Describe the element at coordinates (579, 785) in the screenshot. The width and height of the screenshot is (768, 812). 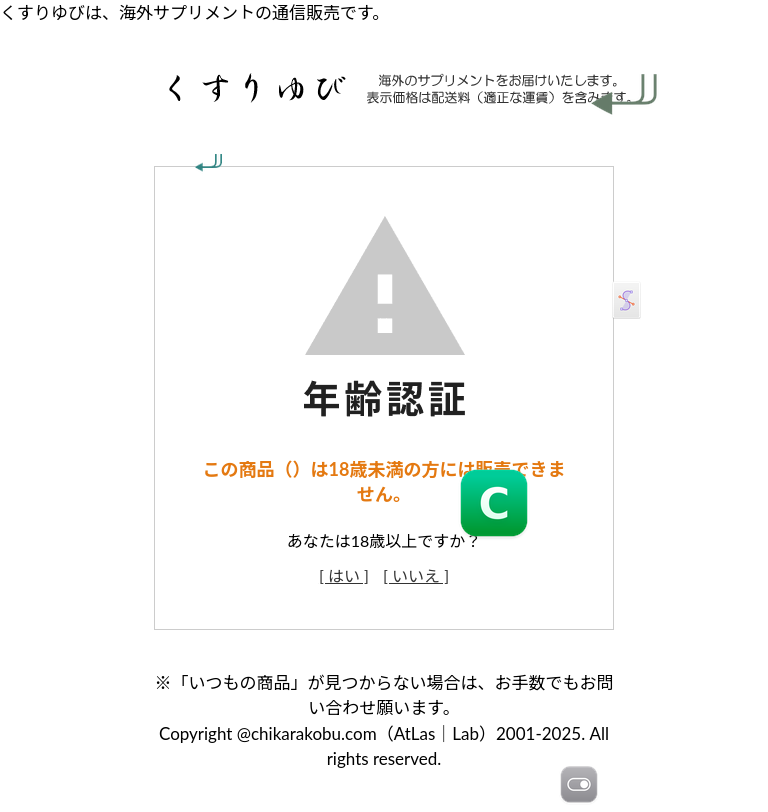
I see `access zoom accessibility settings` at that location.